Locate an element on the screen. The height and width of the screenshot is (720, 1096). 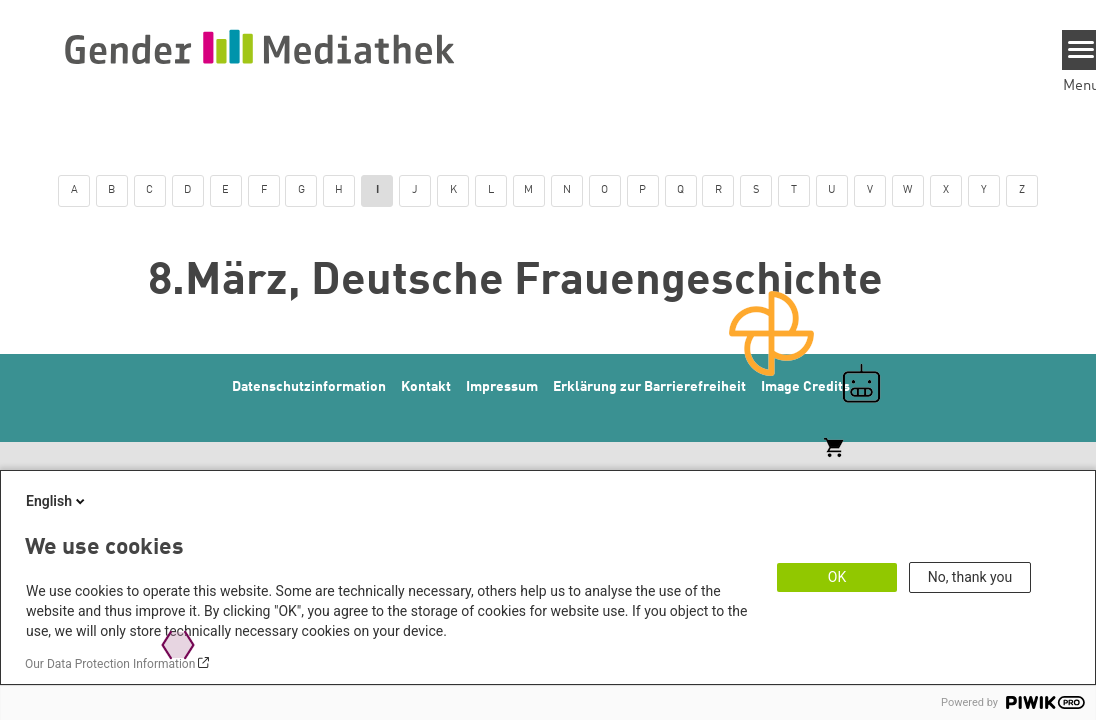
access AI assistant or chatbot features is located at coordinates (861, 385).